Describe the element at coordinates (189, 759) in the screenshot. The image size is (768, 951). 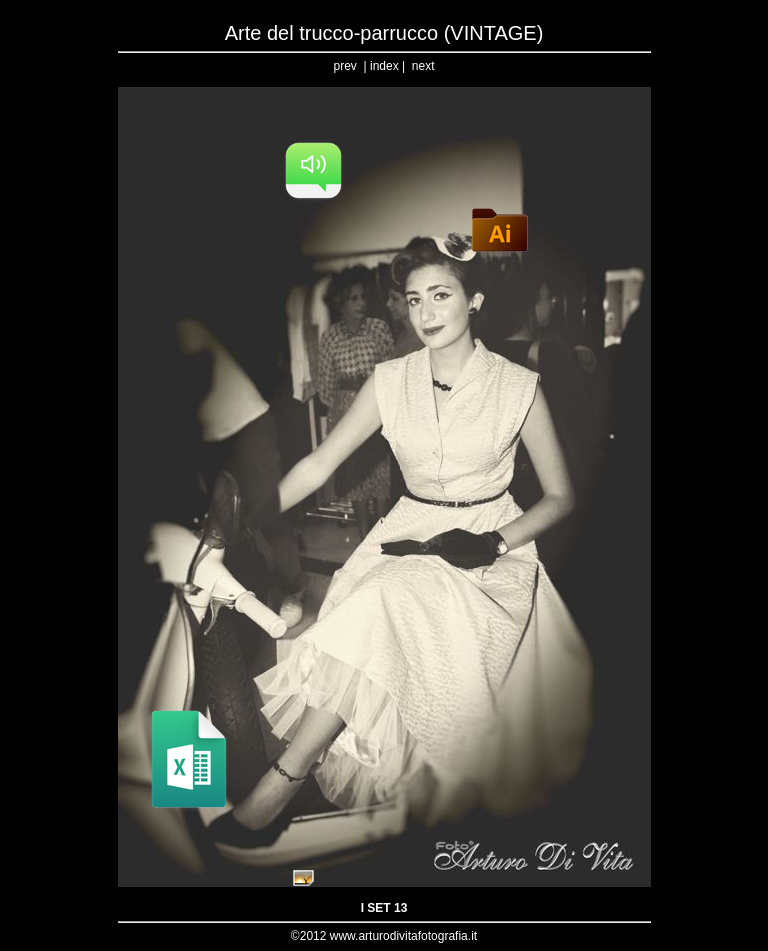
I see `microsoft excel template file with macros enabled` at that location.